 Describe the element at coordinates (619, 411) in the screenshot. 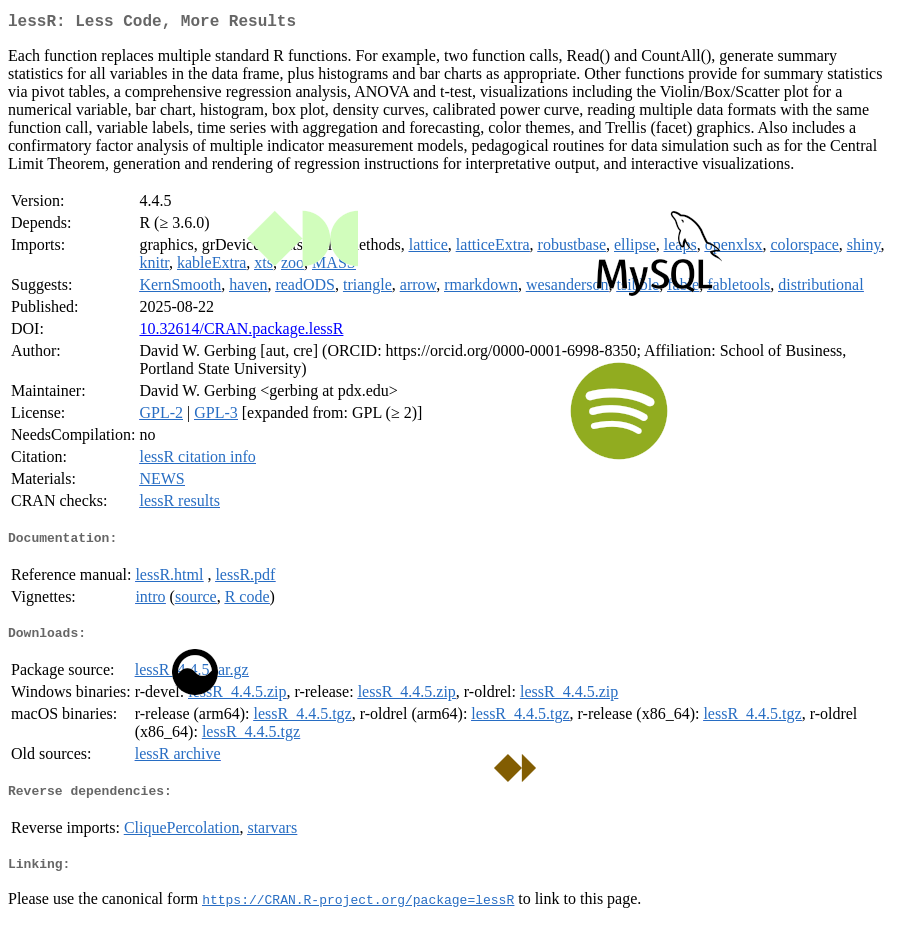

I see `open Spotify` at that location.